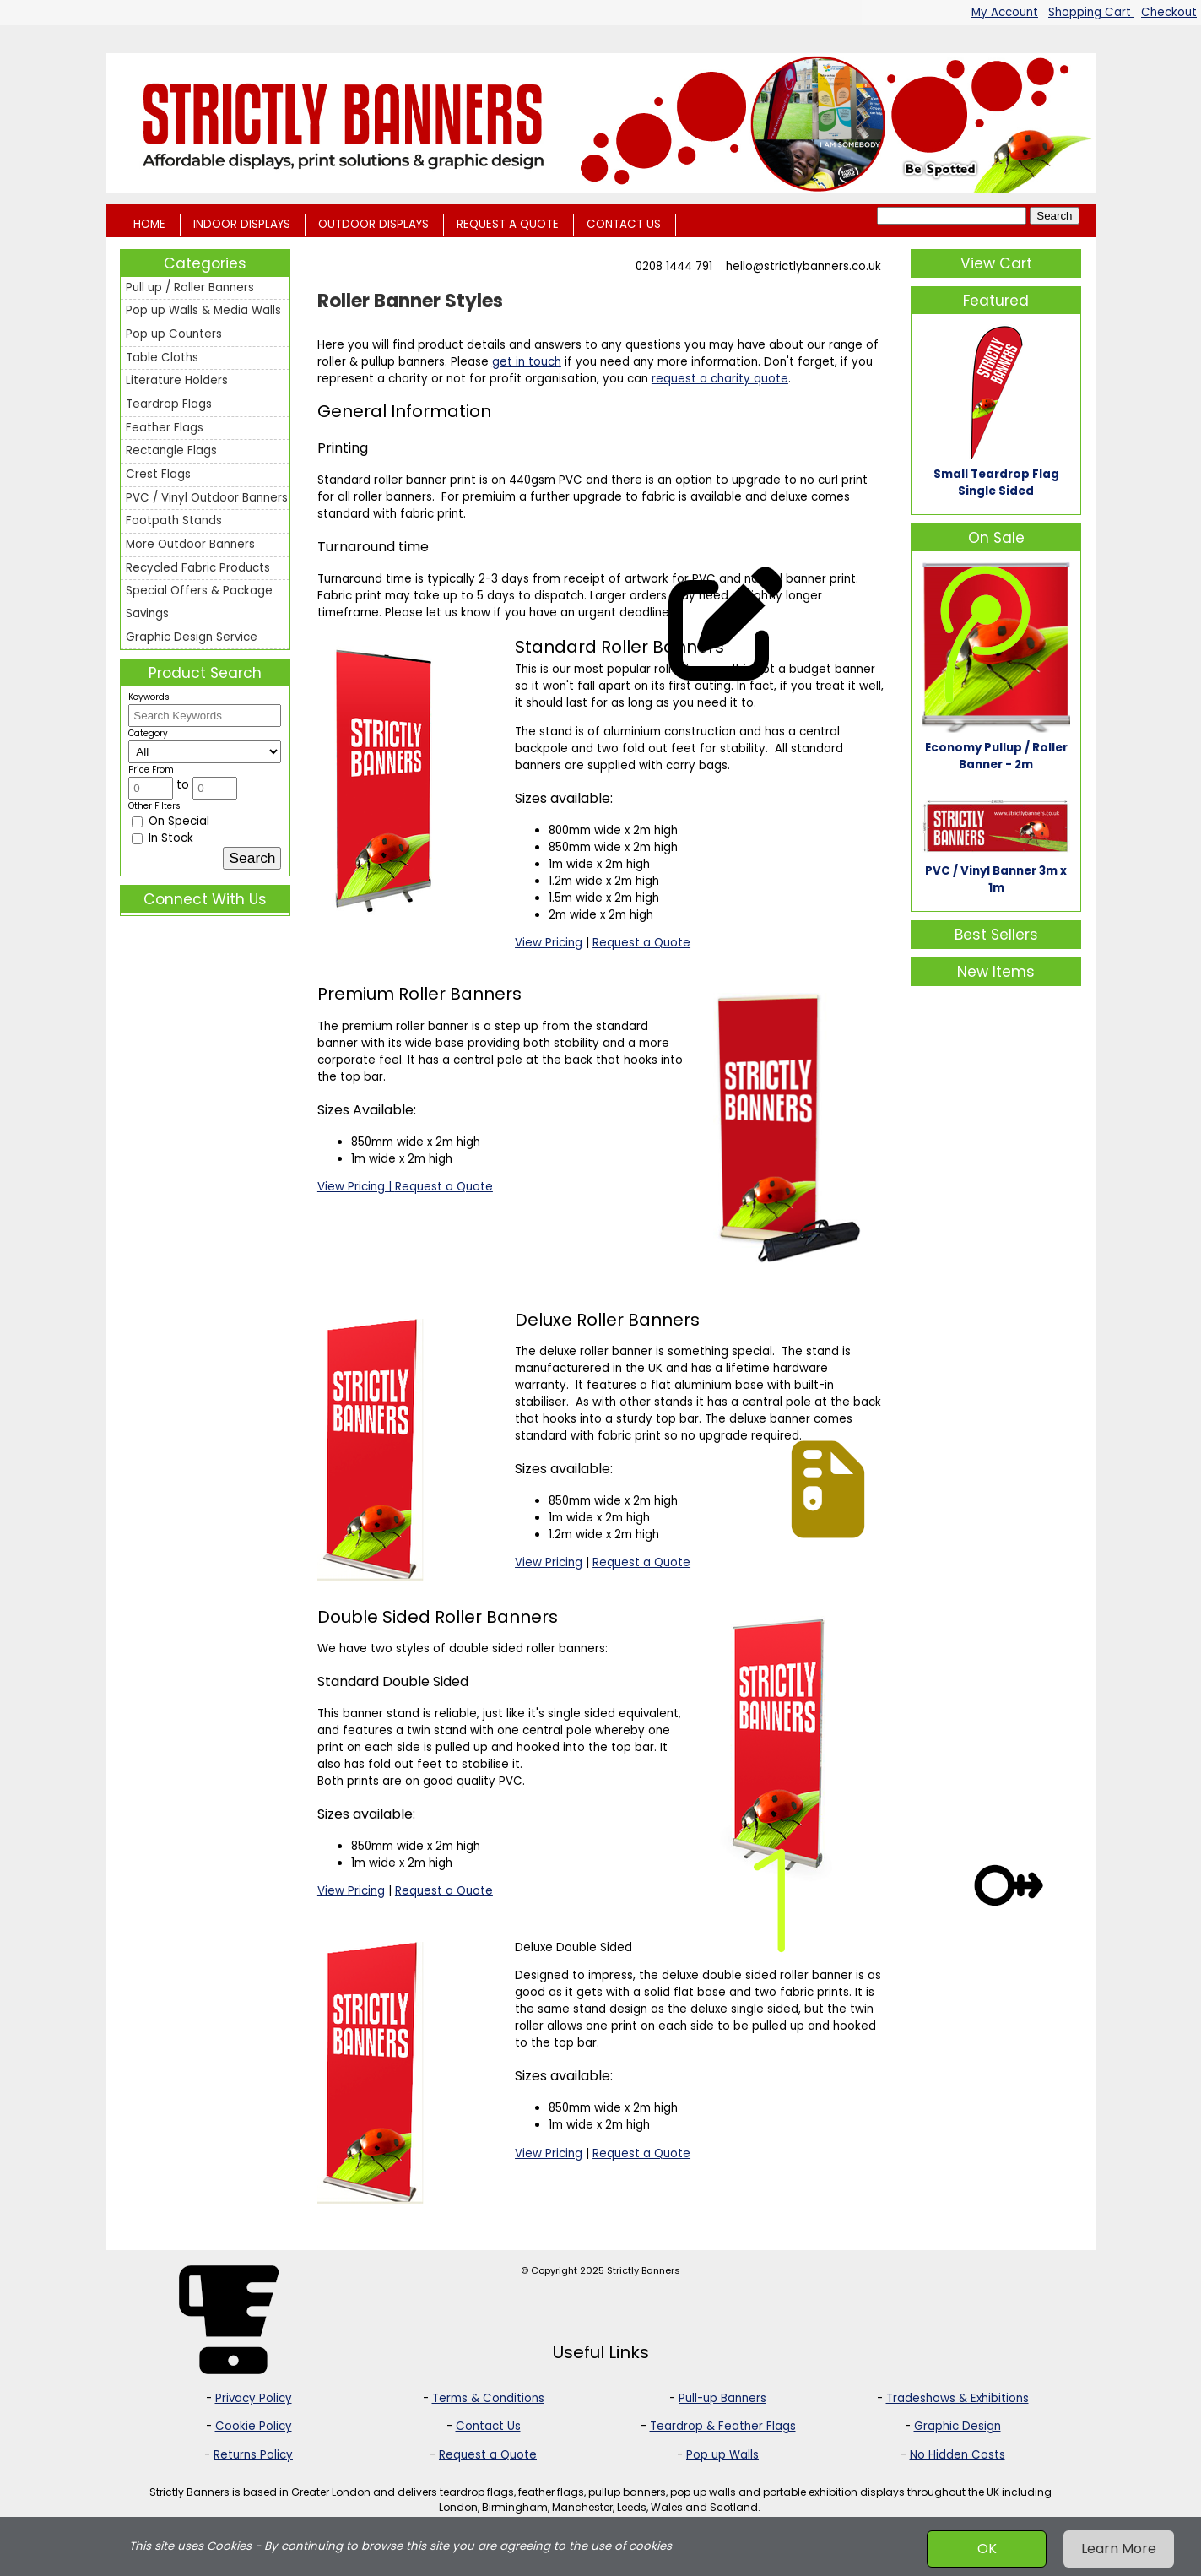 The image size is (1201, 2576). What do you see at coordinates (828, 1489) in the screenshot?
I see `view or open a compressed archive file` at bounding box center [828, 1489].